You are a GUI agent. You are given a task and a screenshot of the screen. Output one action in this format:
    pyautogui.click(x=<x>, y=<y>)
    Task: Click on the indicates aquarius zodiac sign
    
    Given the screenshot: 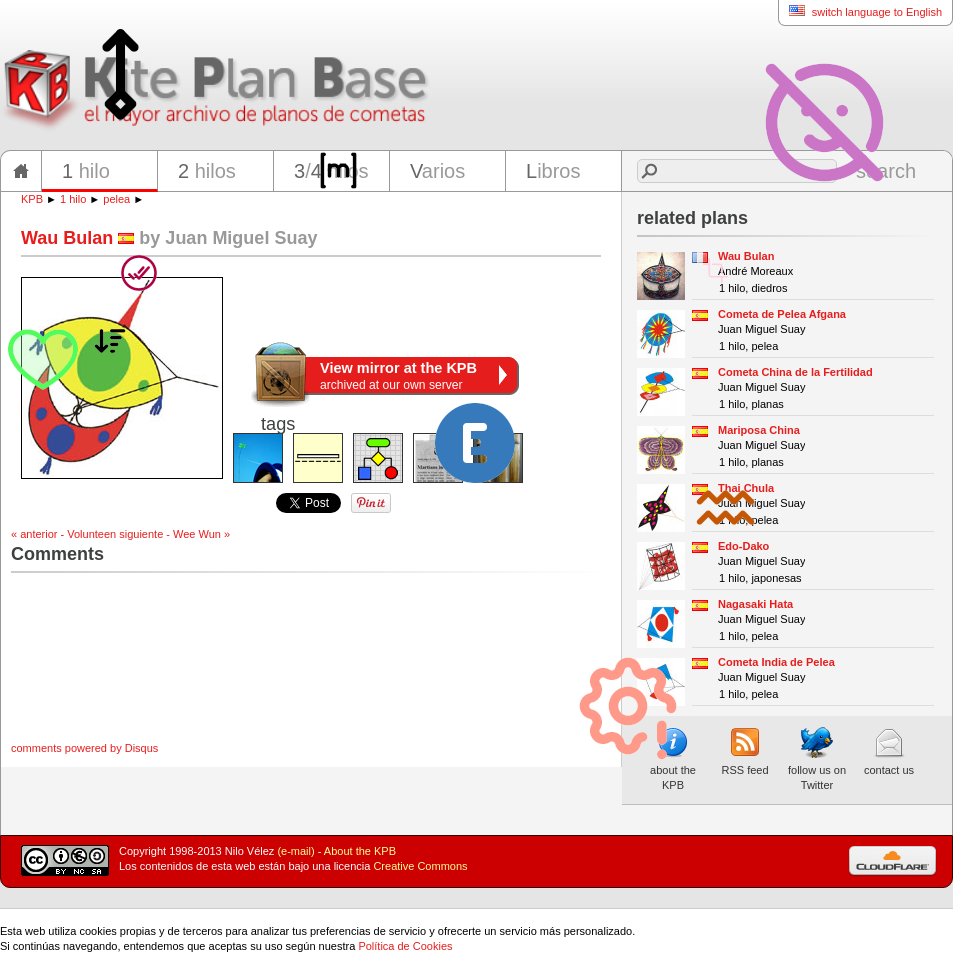 What is the action you would take?
    pyautogui.click(x=725, y=507)
    